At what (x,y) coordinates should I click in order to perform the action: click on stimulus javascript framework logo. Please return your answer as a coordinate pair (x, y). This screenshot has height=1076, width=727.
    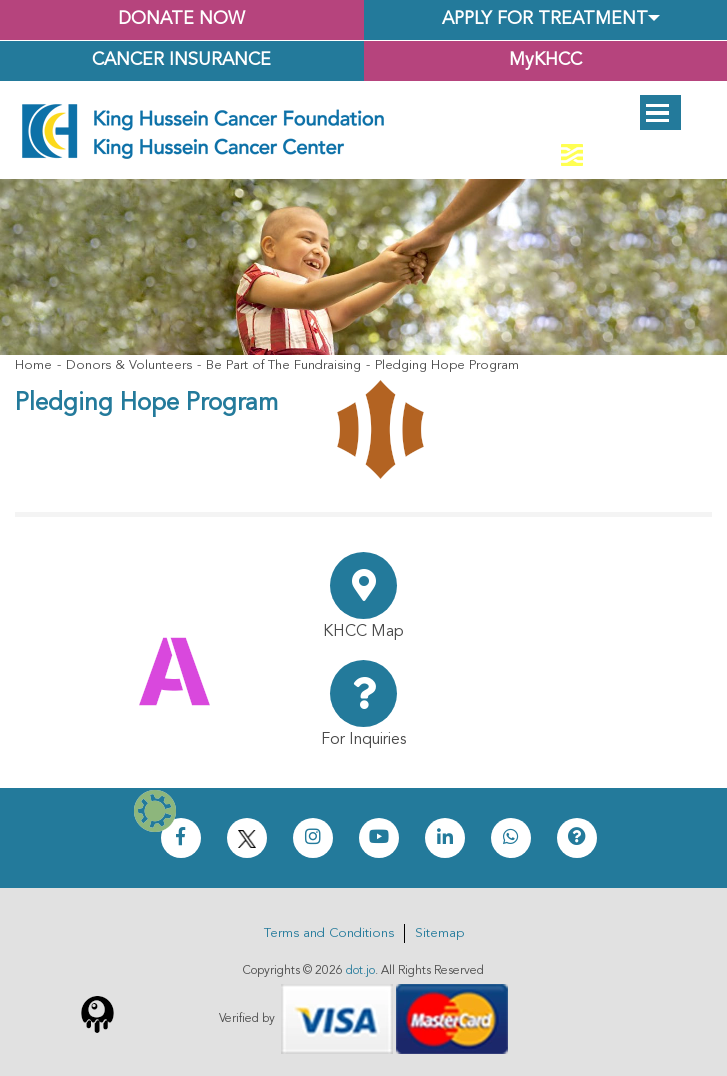
    Looking at the image, I should click on (572, 155).